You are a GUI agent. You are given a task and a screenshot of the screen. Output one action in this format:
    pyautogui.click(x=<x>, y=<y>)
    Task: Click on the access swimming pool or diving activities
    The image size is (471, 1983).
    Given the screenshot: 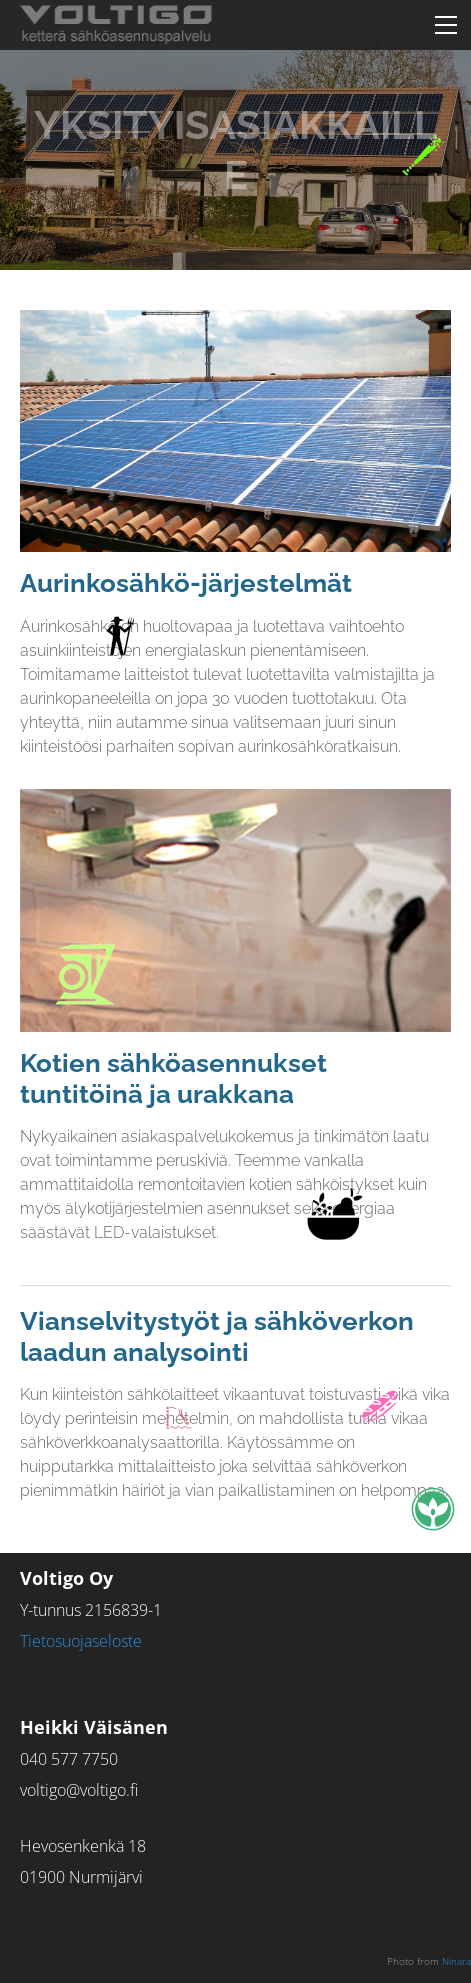 What is the action you would take?
    pyautogui.click(x=178, y=1416)
    